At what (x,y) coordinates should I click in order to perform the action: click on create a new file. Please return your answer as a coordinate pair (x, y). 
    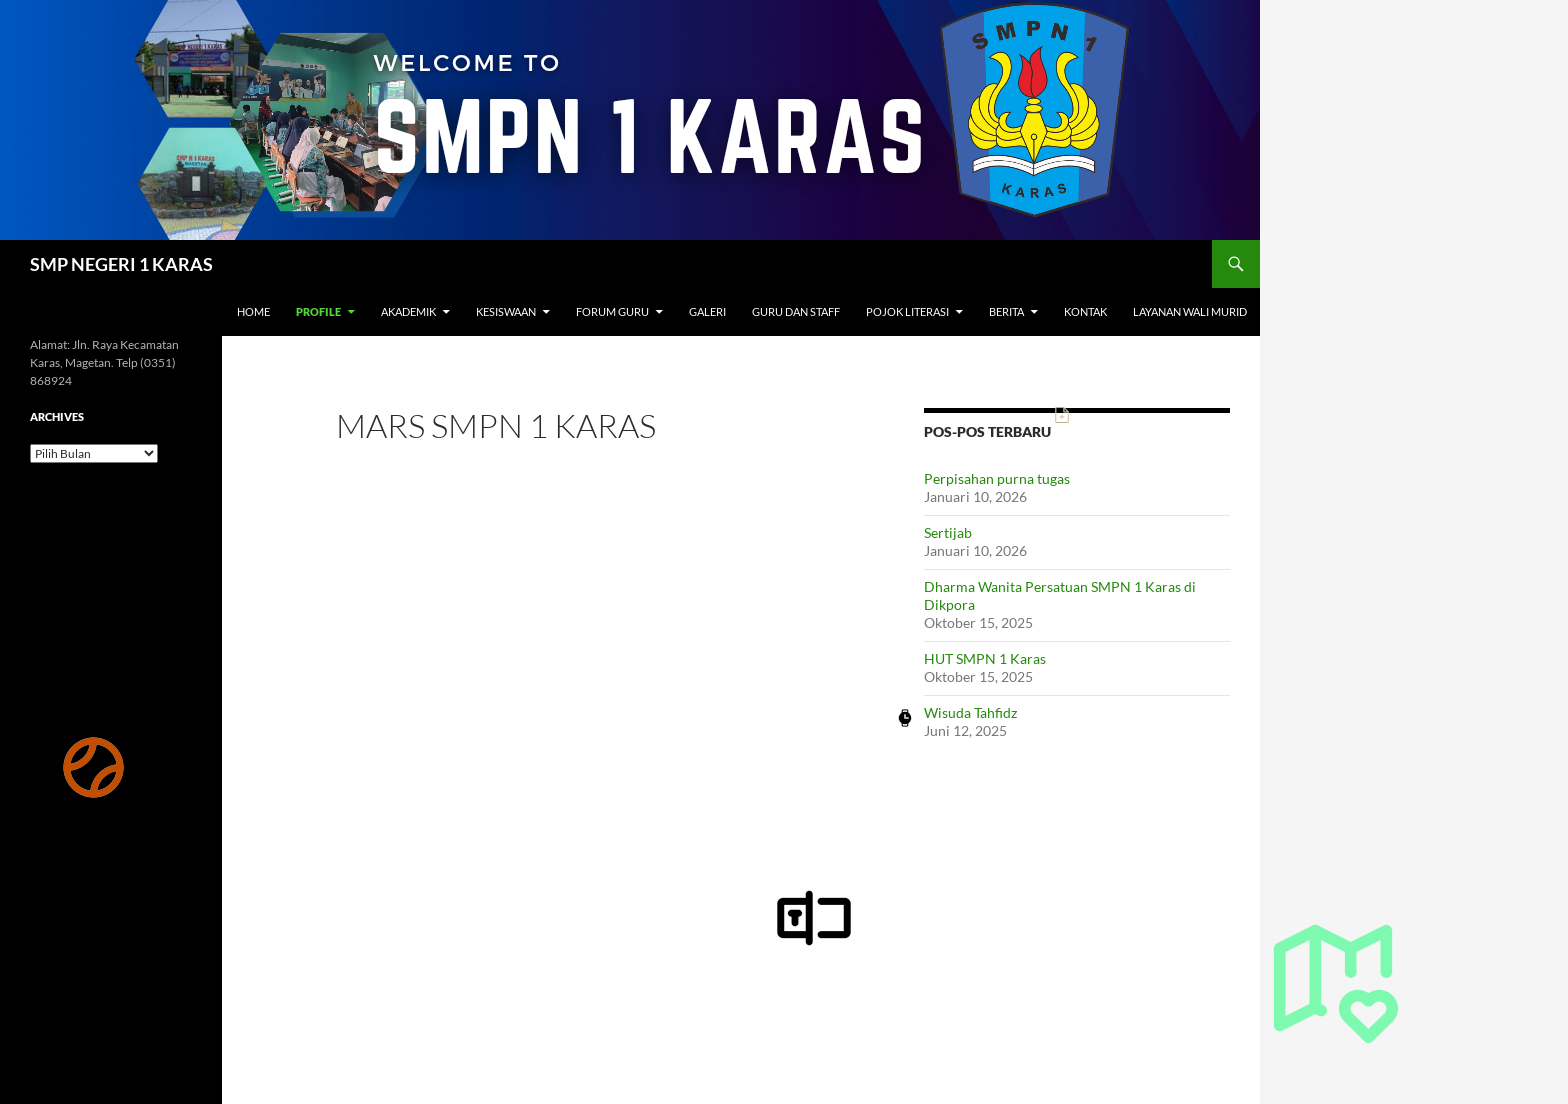
    Looking at the image, I should click on (1062, 415).